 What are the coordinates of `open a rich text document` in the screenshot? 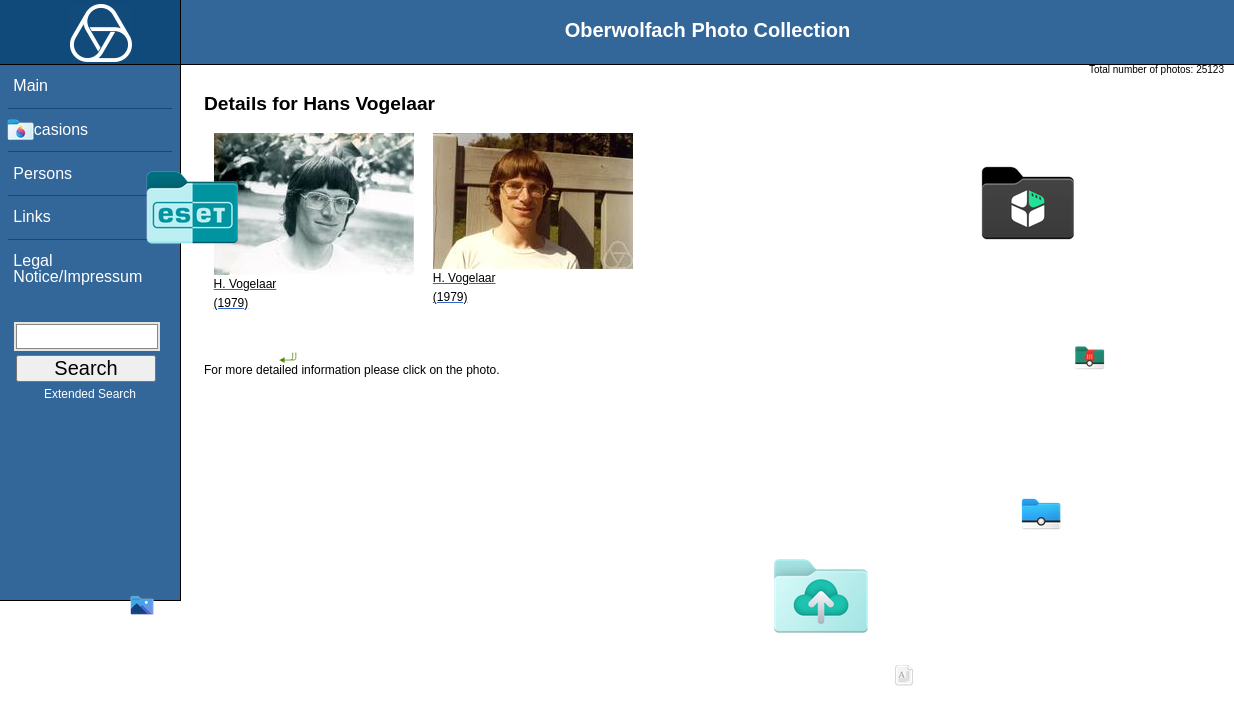 It's located at (904, 675).